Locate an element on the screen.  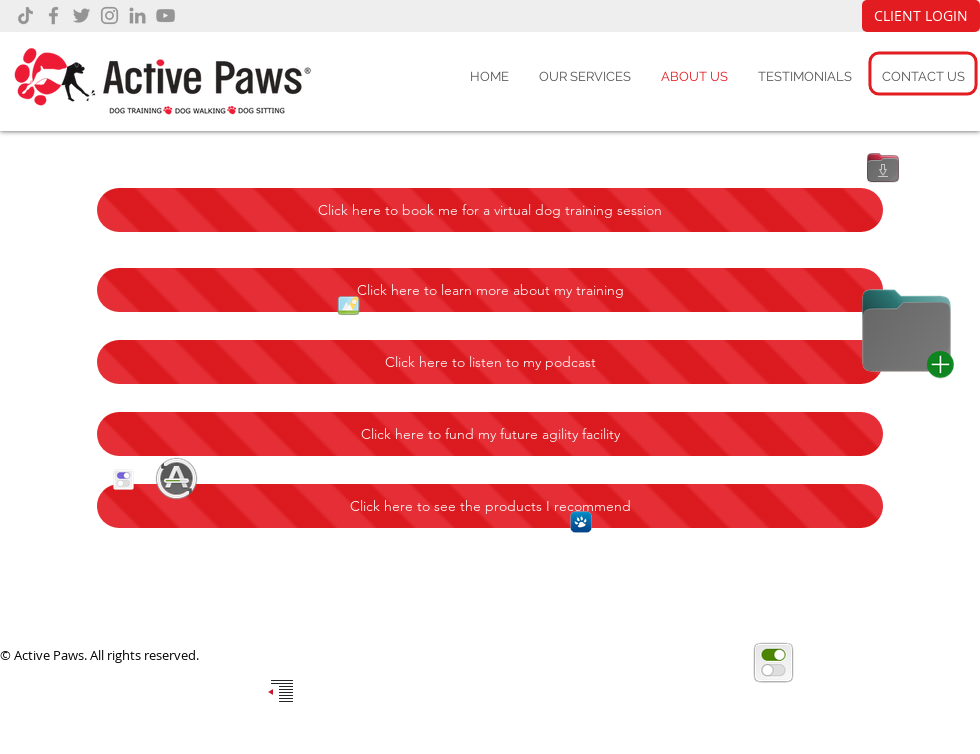
check for available software updates is located at coordinates (176, 478).